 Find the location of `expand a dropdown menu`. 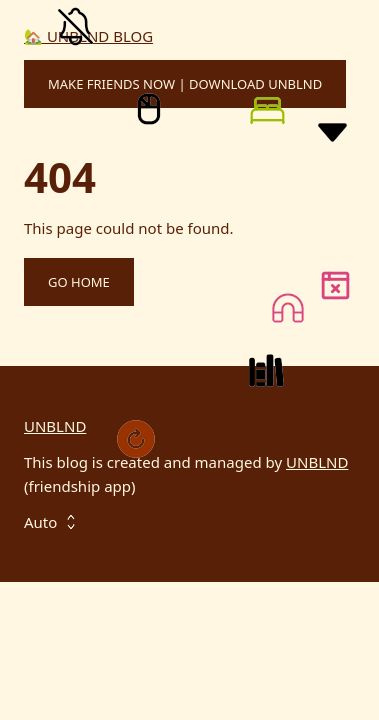

expand a dropdown menu is located at coordinates (332, 132).